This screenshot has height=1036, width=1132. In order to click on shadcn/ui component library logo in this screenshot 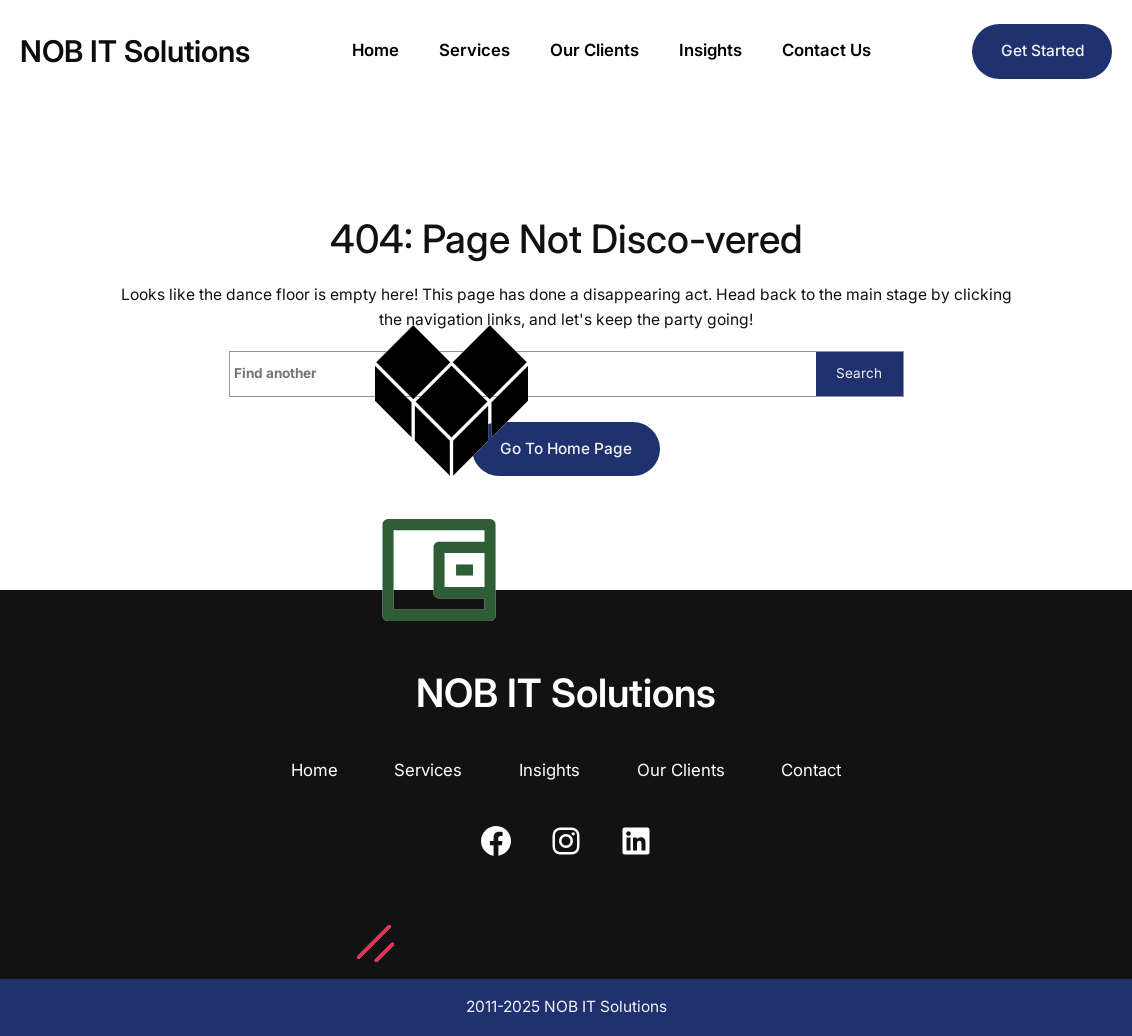, I will do `click(375, 943)`.